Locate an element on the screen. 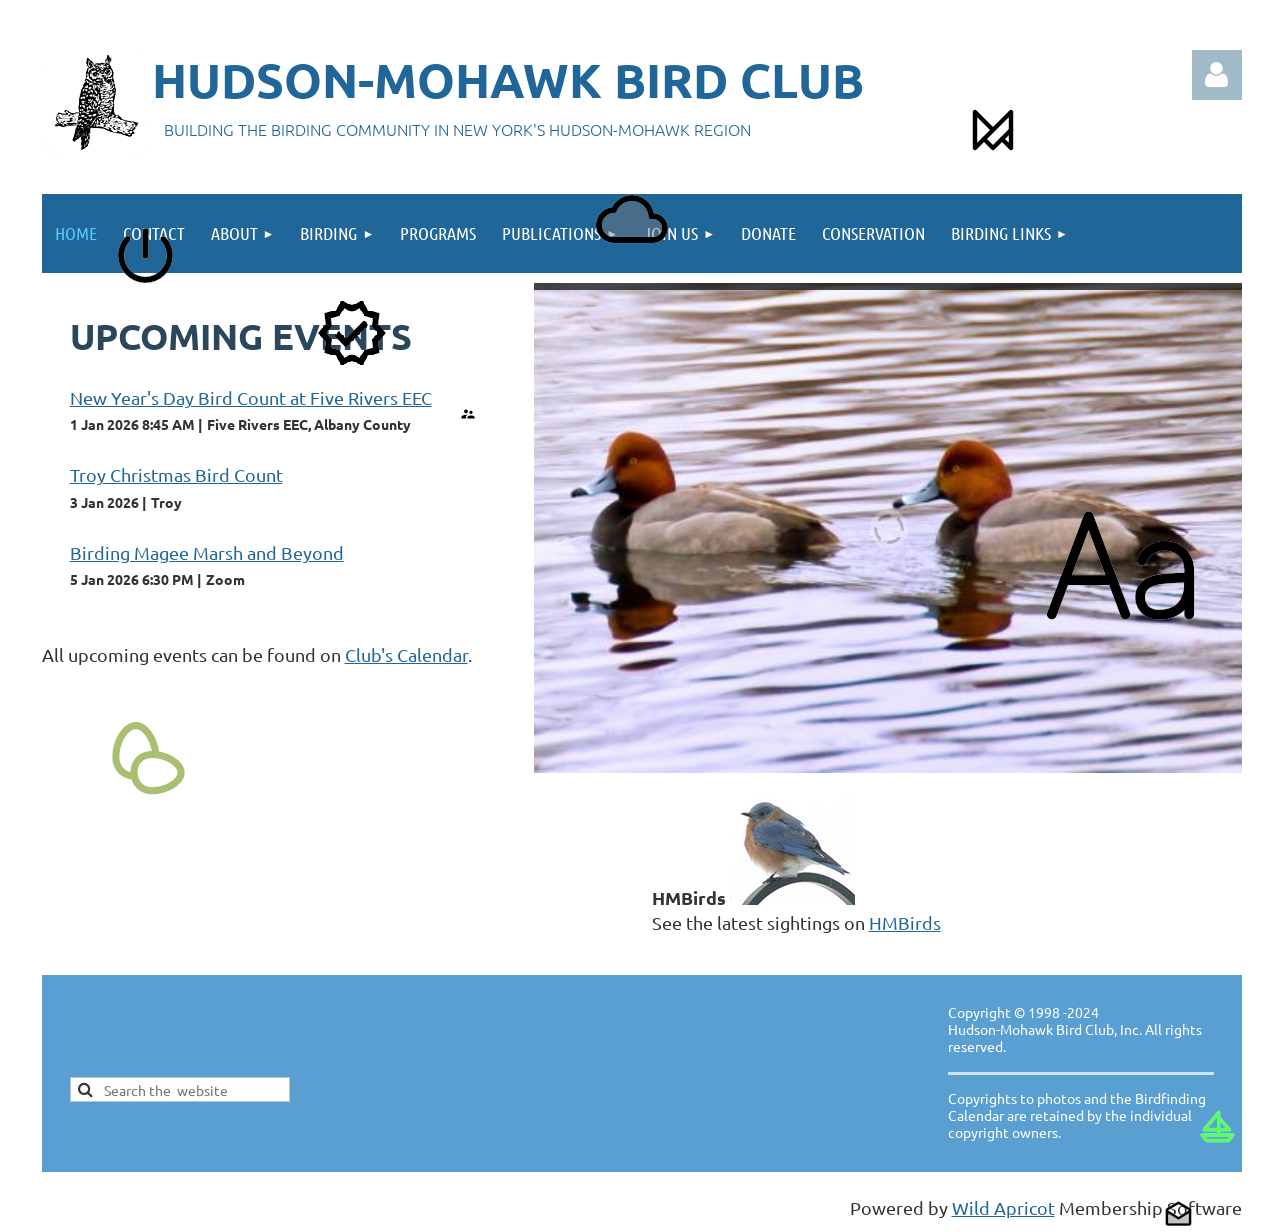  view drafts or unsent messages is located at coordinates (1178, 1215).